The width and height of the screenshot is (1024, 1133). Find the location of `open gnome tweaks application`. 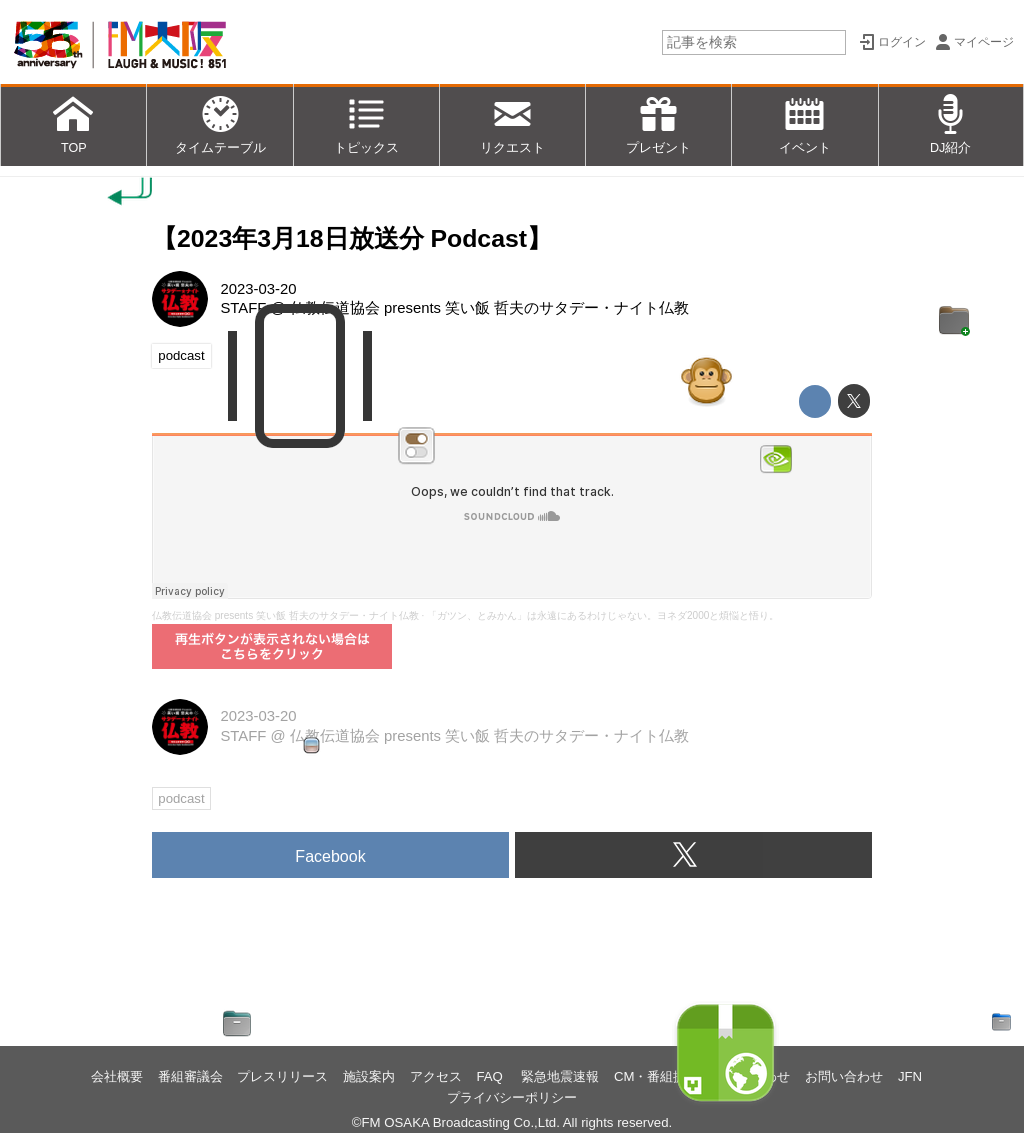

open gnome tweaks application is located at coordinates (416, 445).